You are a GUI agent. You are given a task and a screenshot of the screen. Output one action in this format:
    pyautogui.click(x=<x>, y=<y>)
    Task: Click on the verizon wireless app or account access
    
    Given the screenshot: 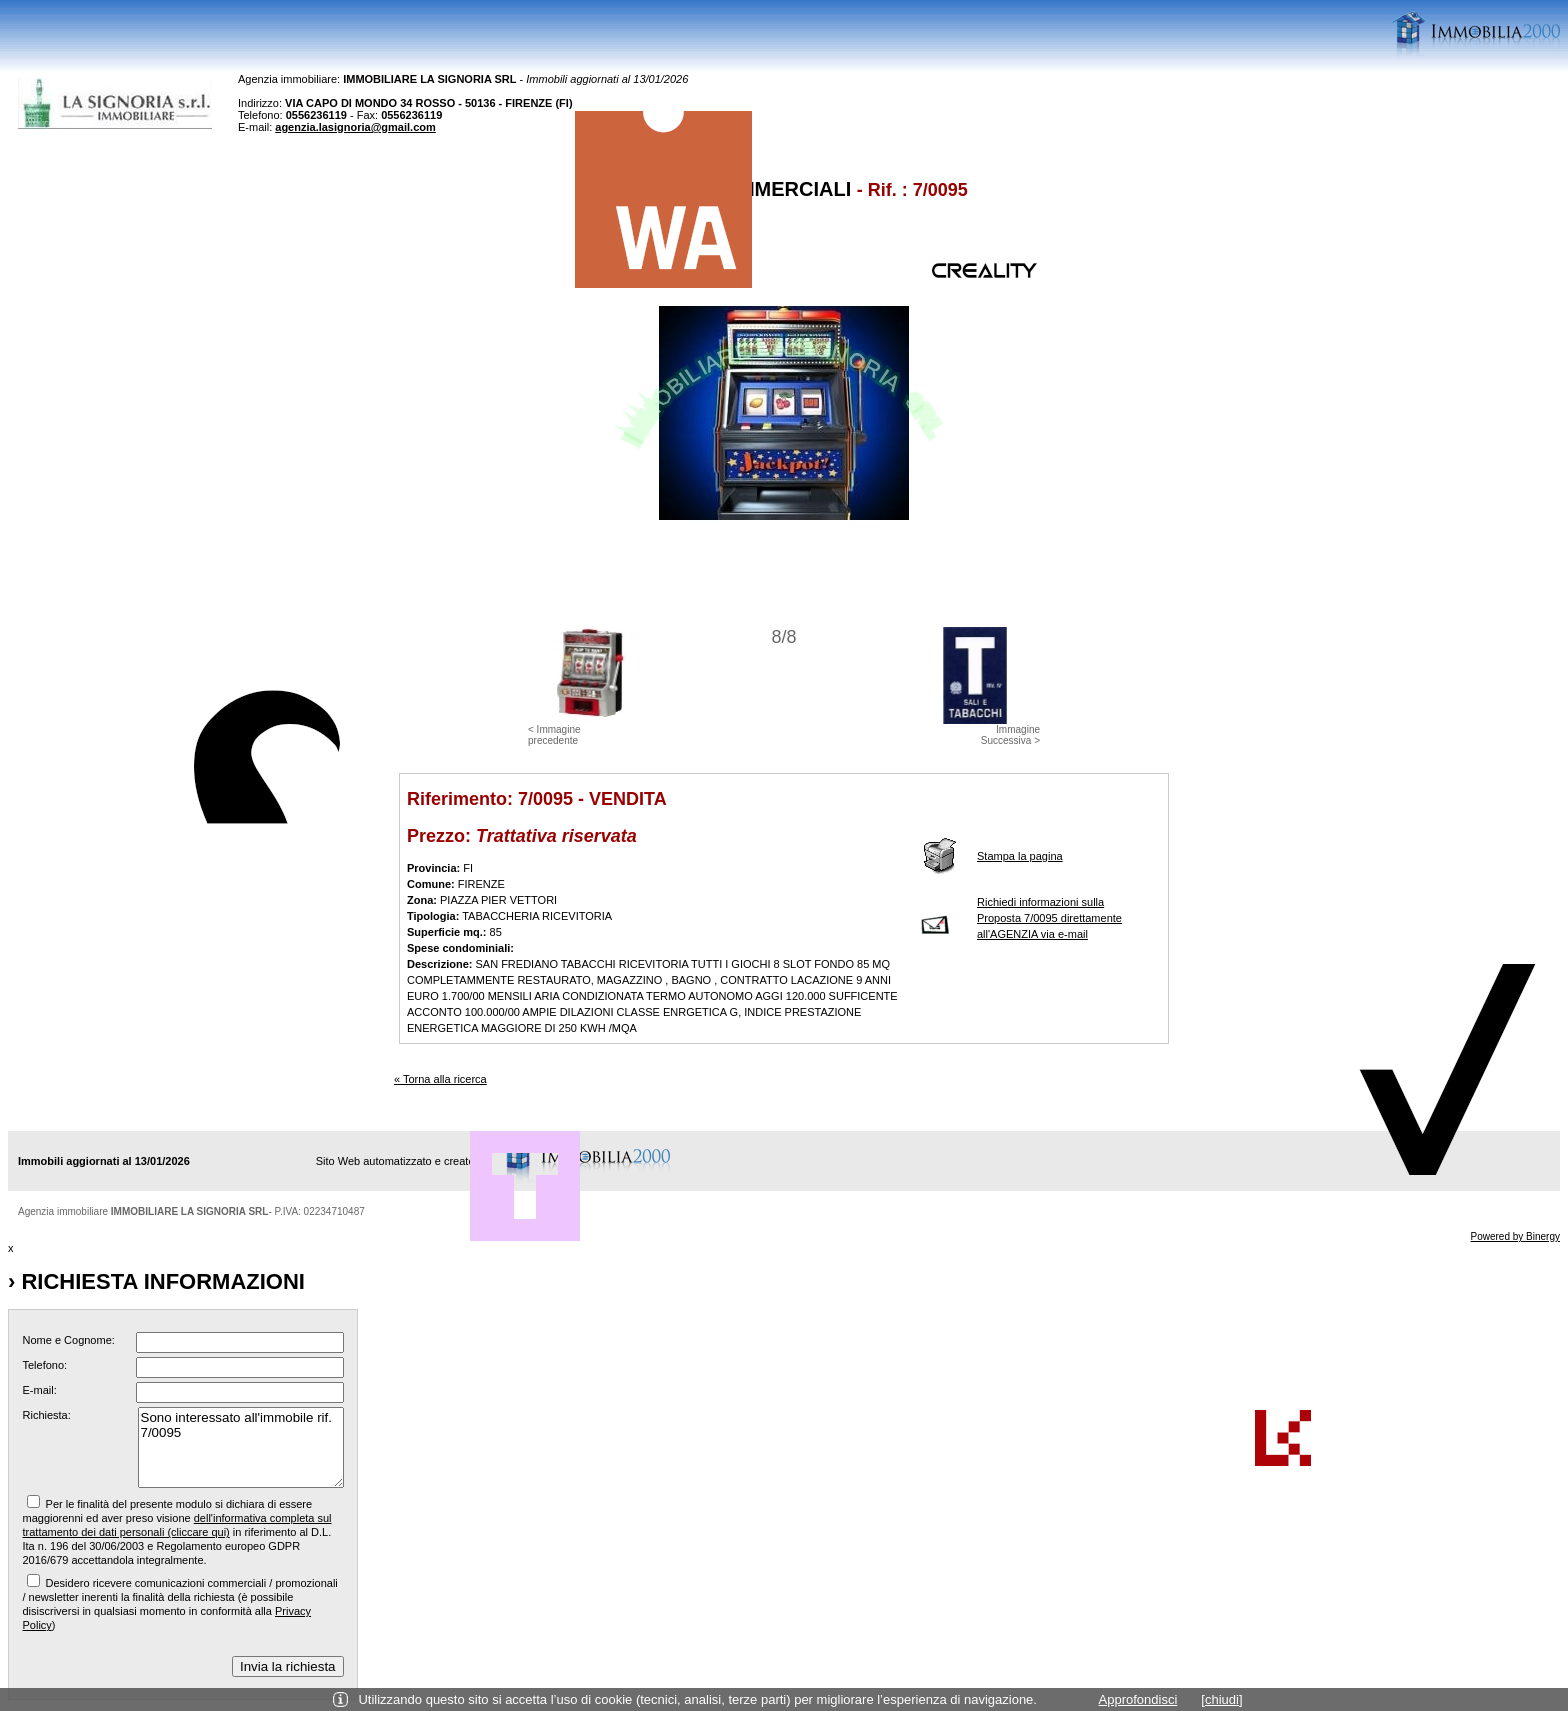 What is the action you would take?
    pyautogui.click(x=1447, y=1069)
    